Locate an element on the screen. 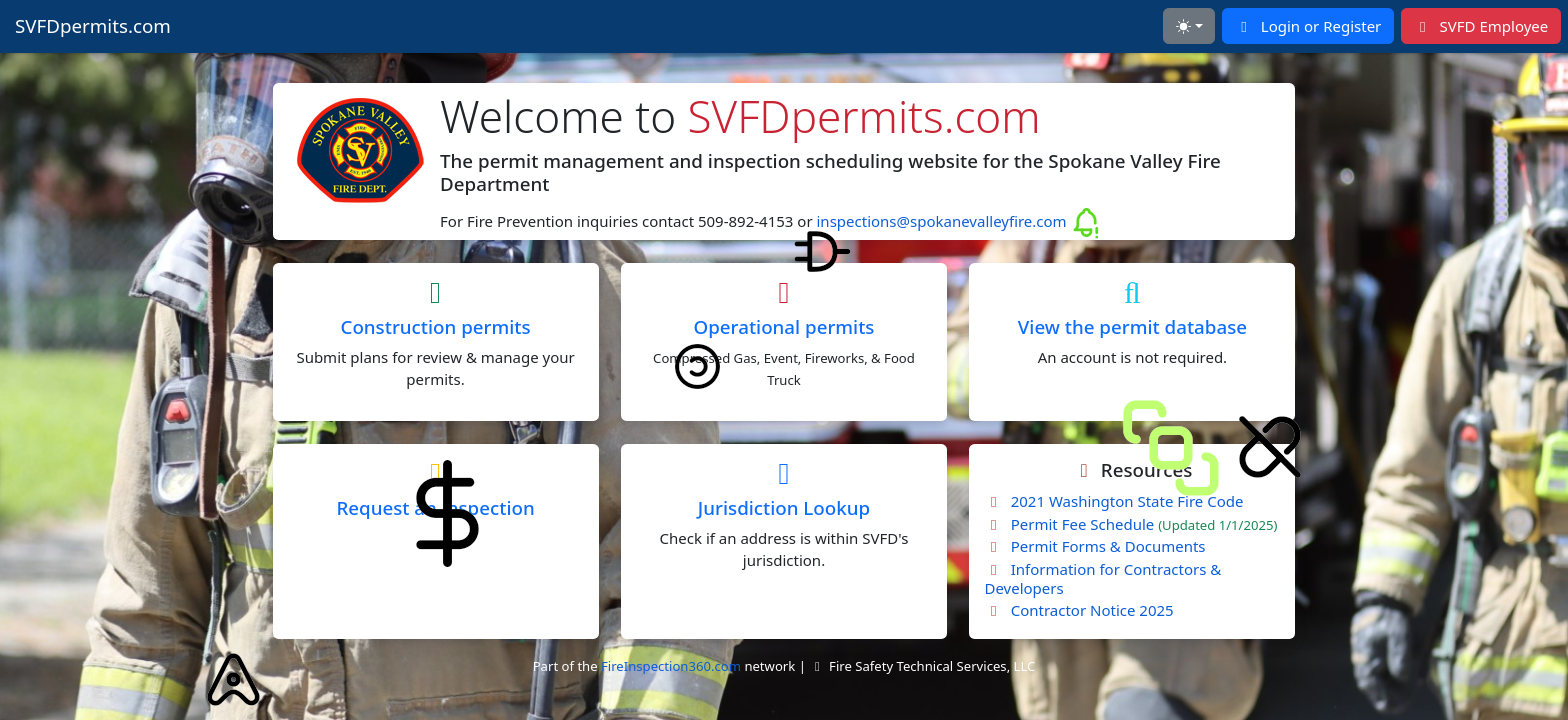  amigo brand logo is located at coordinates (233, 679).